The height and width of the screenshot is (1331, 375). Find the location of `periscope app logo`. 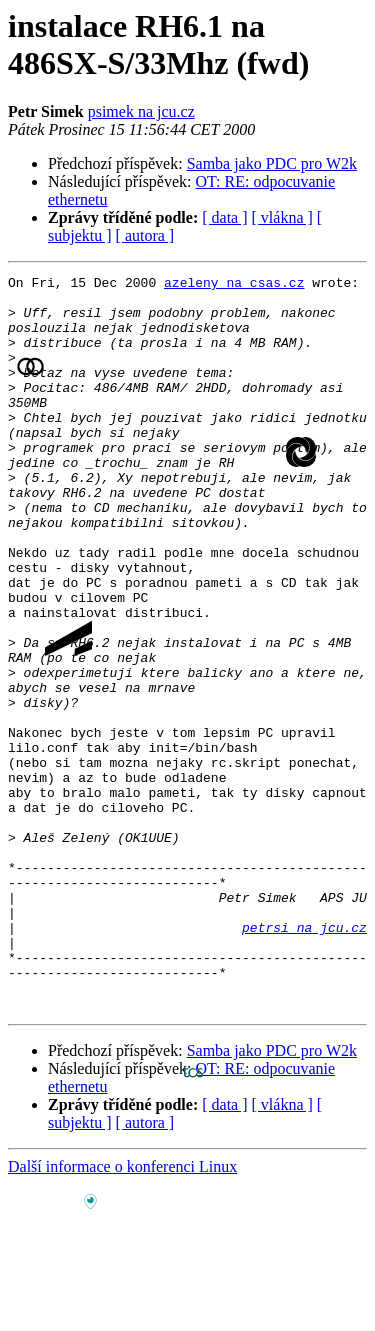

periscope app logo is located at coordinates (90, 1201).